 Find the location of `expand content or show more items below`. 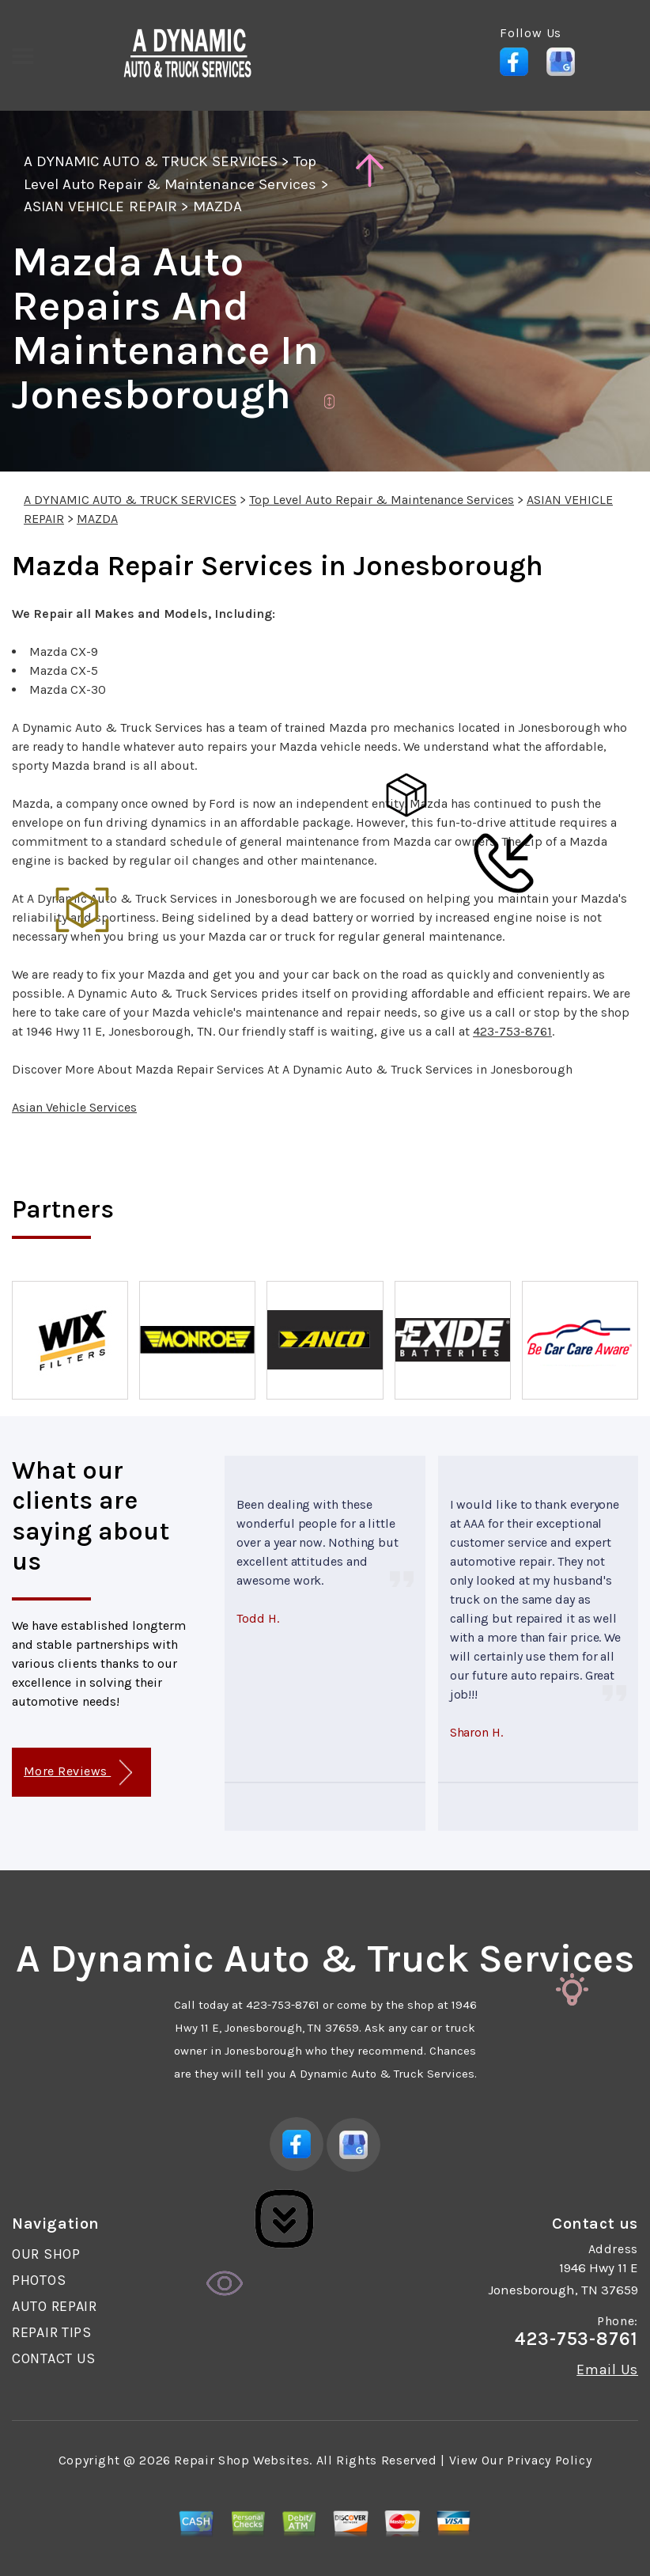

expand content or show more items below is located at coordinates (284, 2218).